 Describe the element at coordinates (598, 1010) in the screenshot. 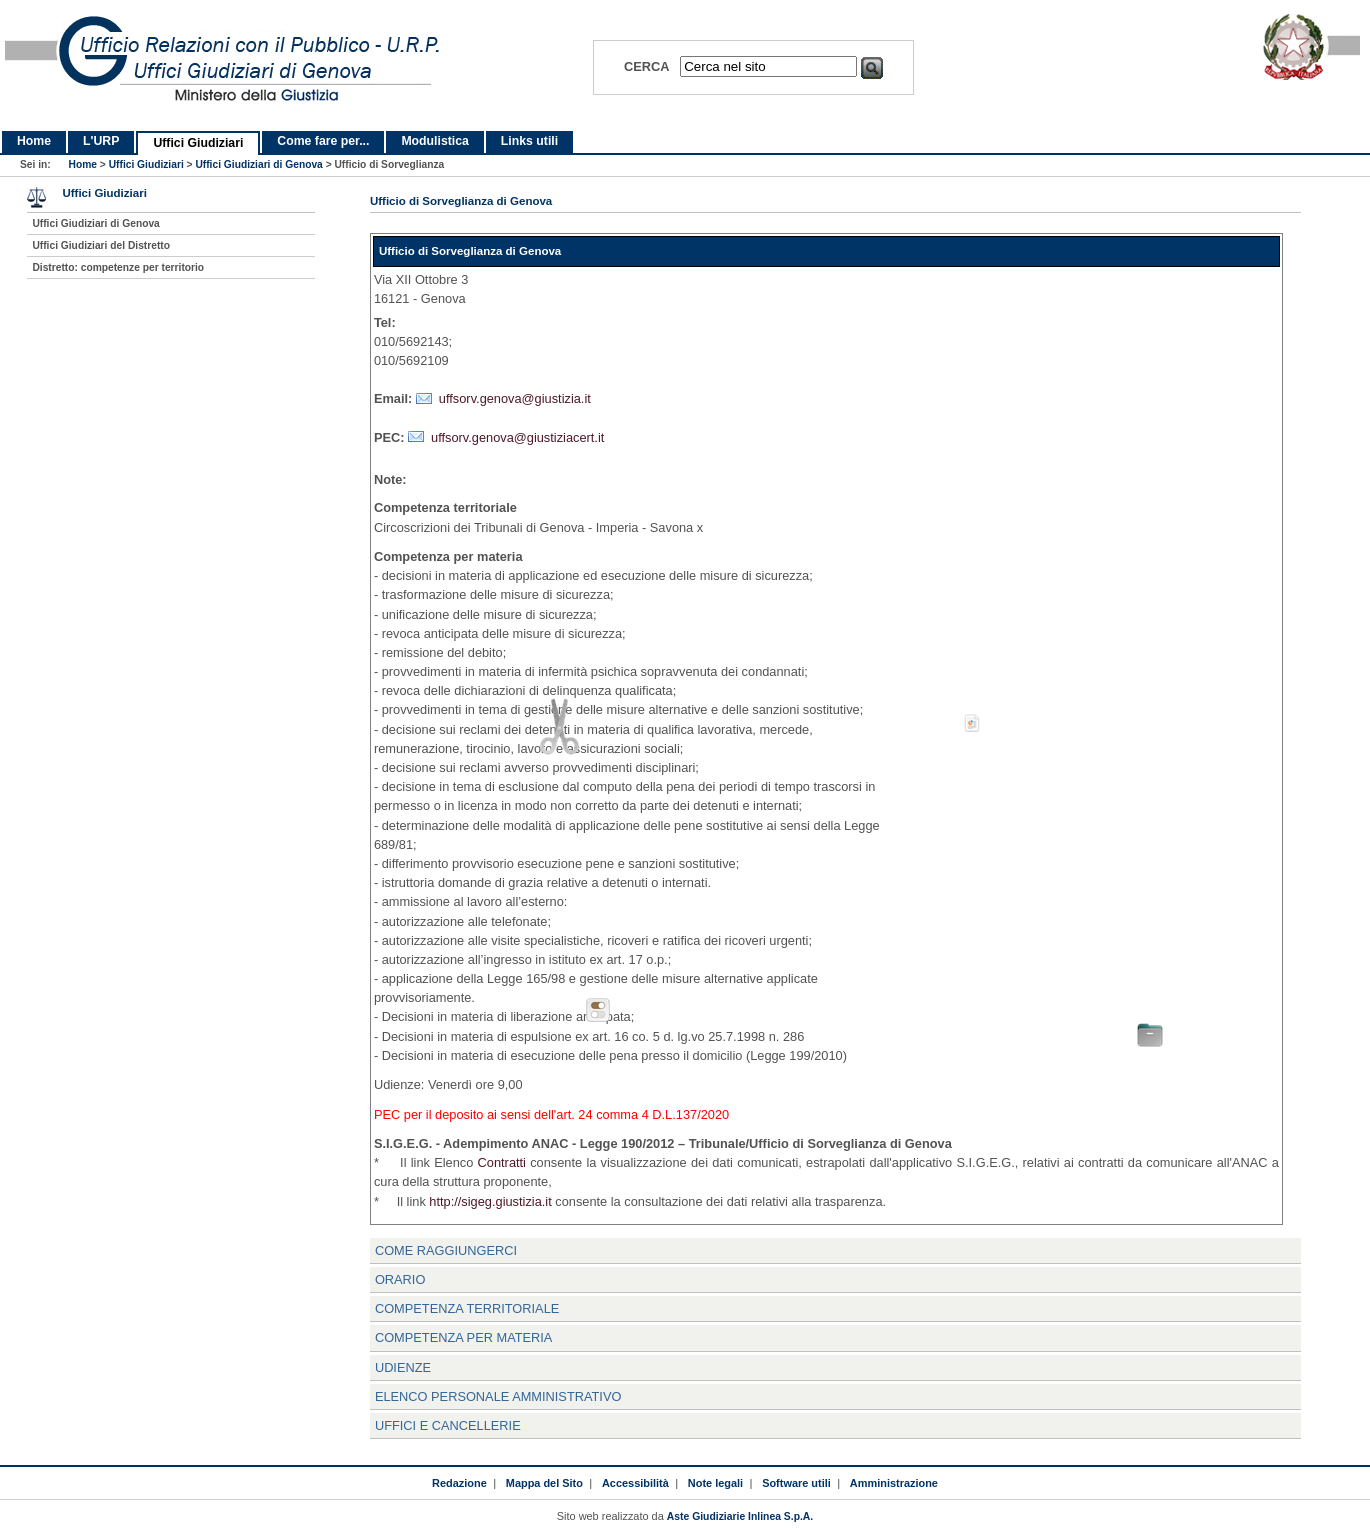

I see `open desktop preferences or settings` at that location.